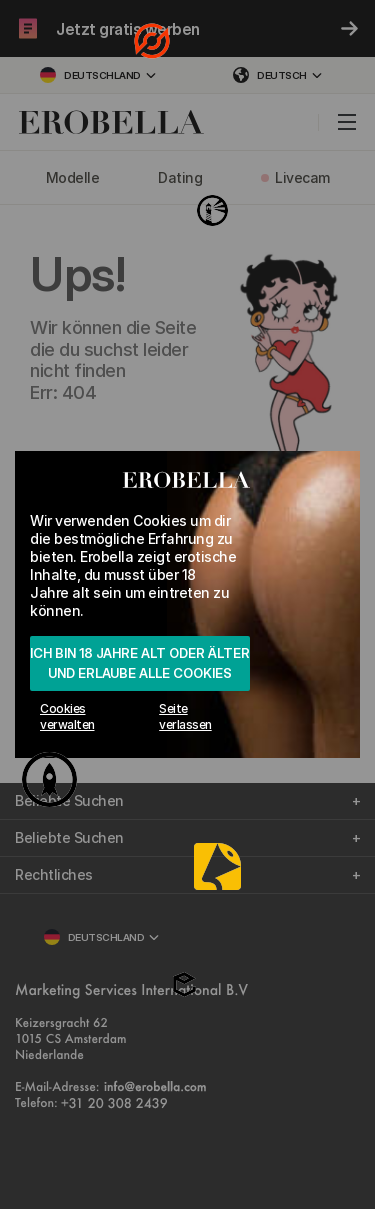 The image size is (375, 1209). I want to click on visit proto.io website or app, so click(49, 779).